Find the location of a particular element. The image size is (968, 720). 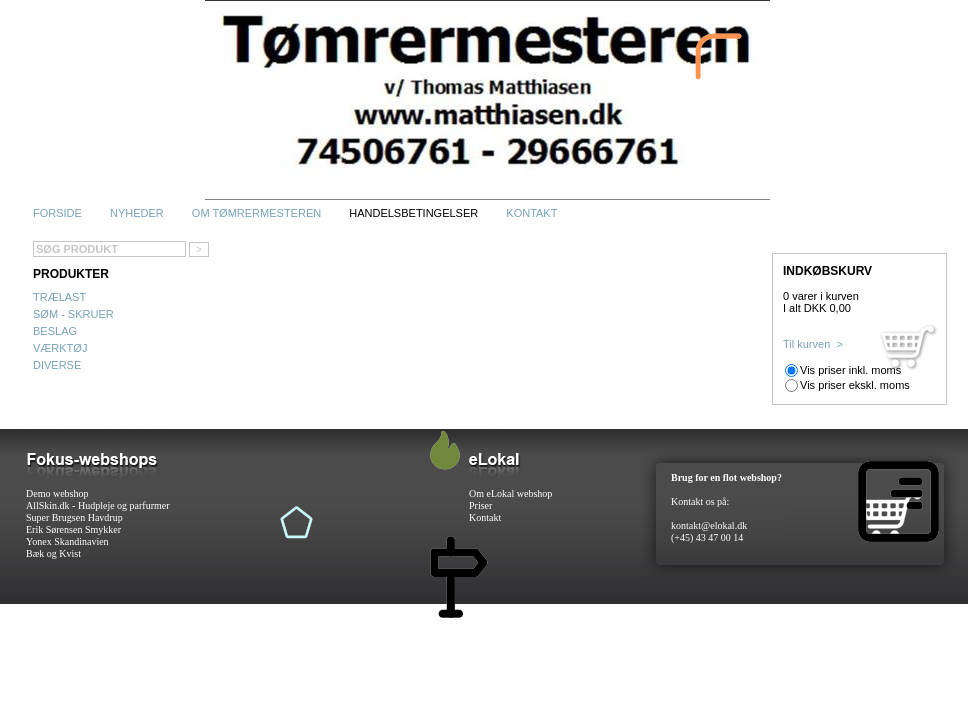

align content to the top-right corner is located at coordinates (898, 501).